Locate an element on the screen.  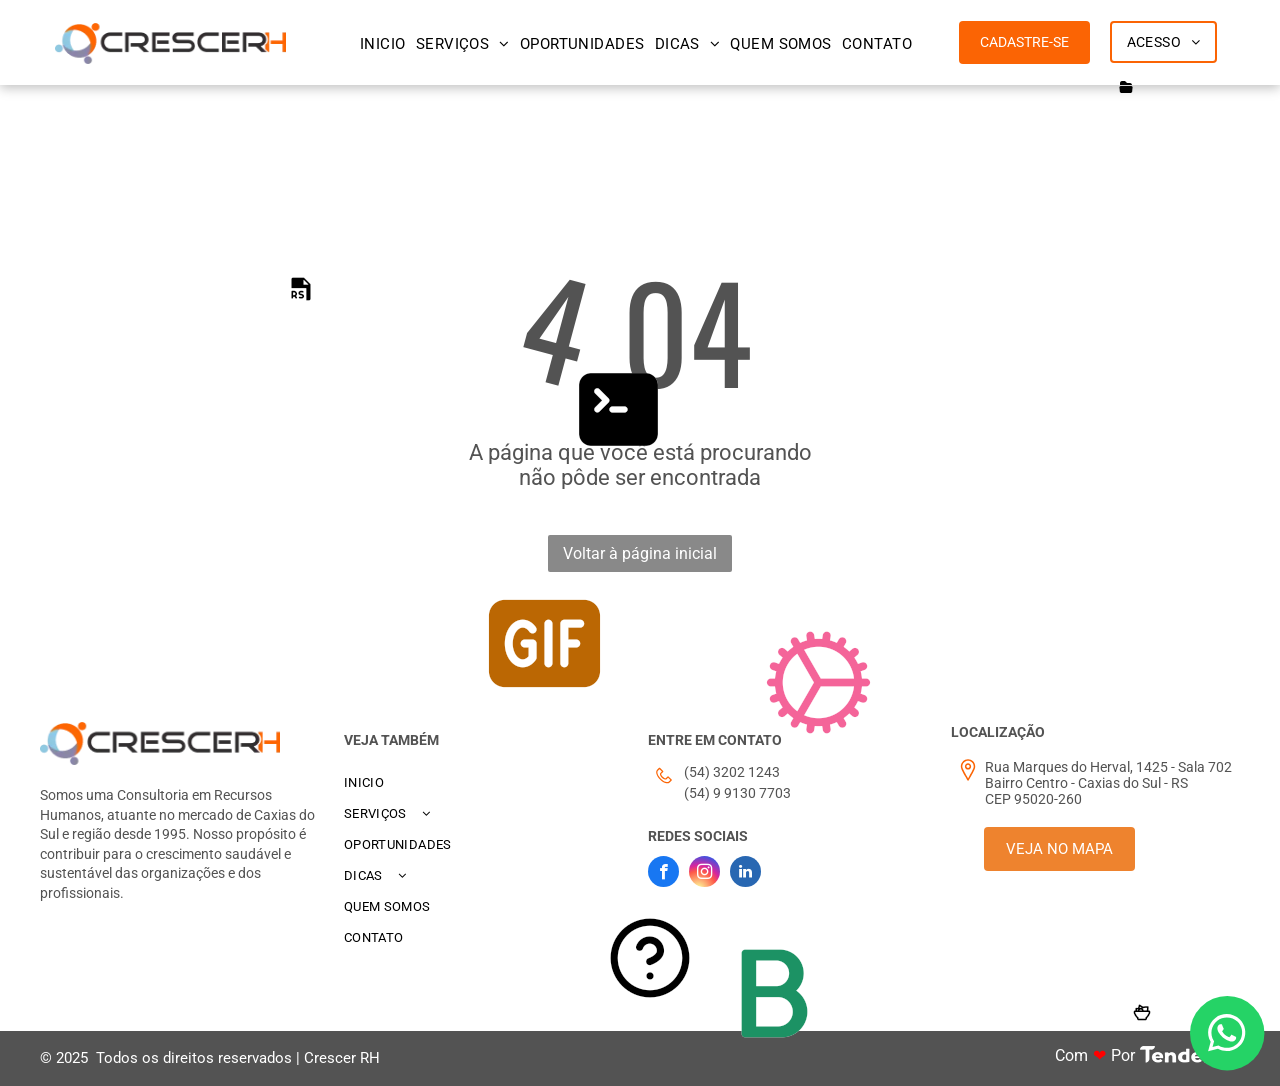
open command line or terminal is located at coordinates (618, 409).